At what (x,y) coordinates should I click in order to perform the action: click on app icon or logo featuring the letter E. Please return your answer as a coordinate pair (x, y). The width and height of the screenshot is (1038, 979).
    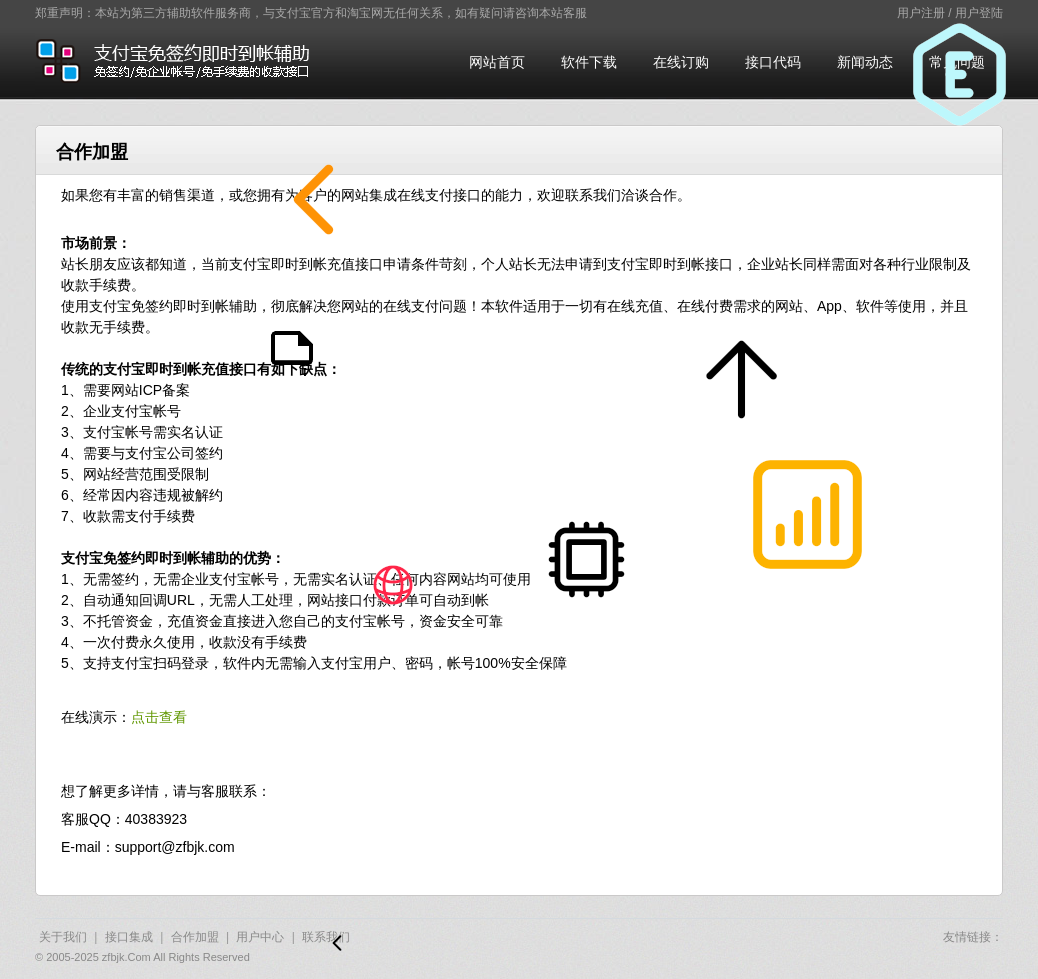
    Looking at the image, I should click on (959, 74).